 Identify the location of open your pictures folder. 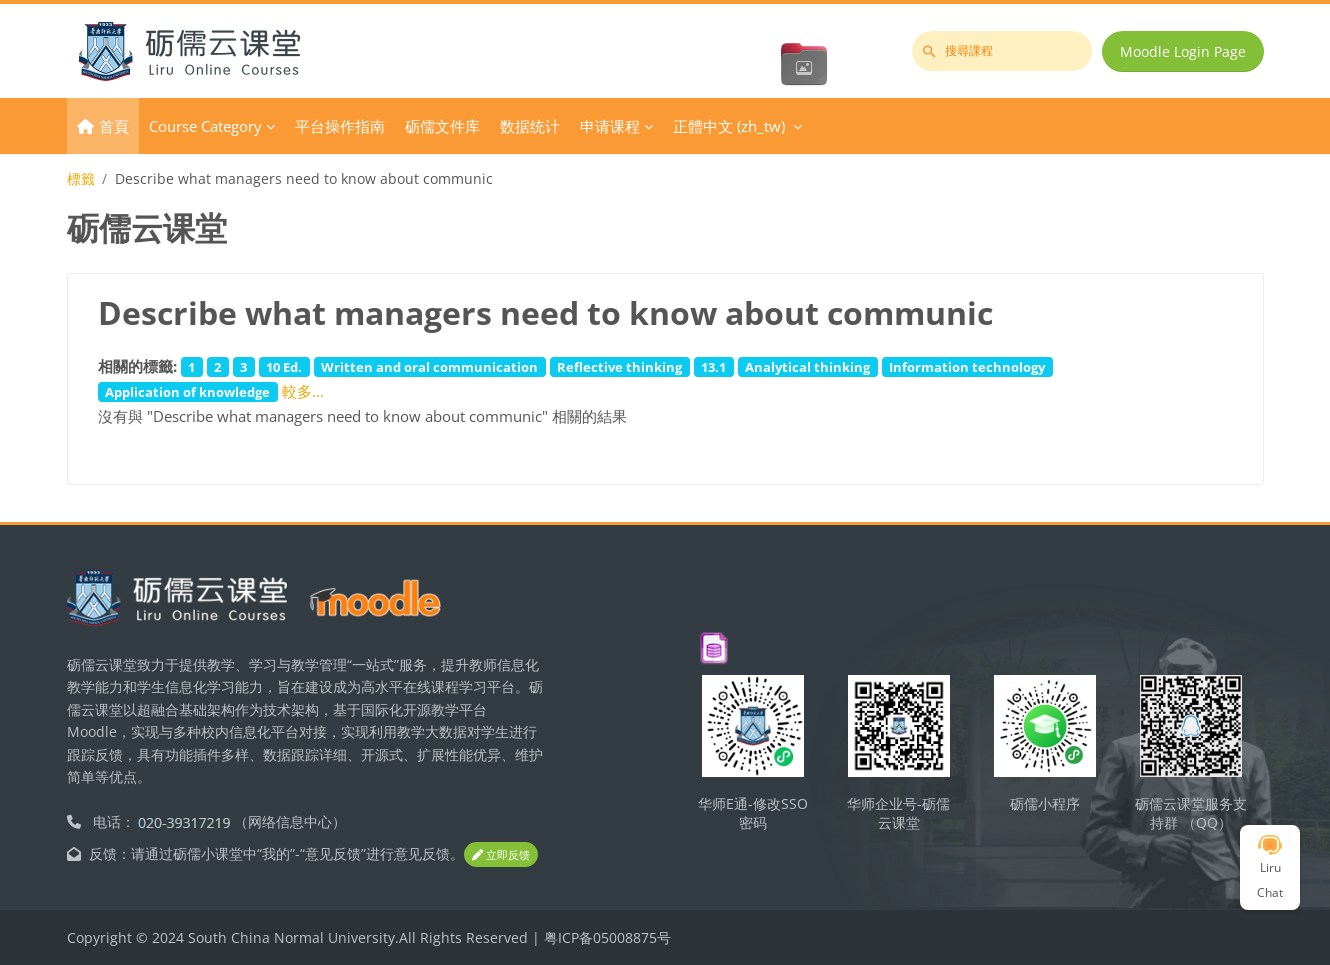
(804, 64).